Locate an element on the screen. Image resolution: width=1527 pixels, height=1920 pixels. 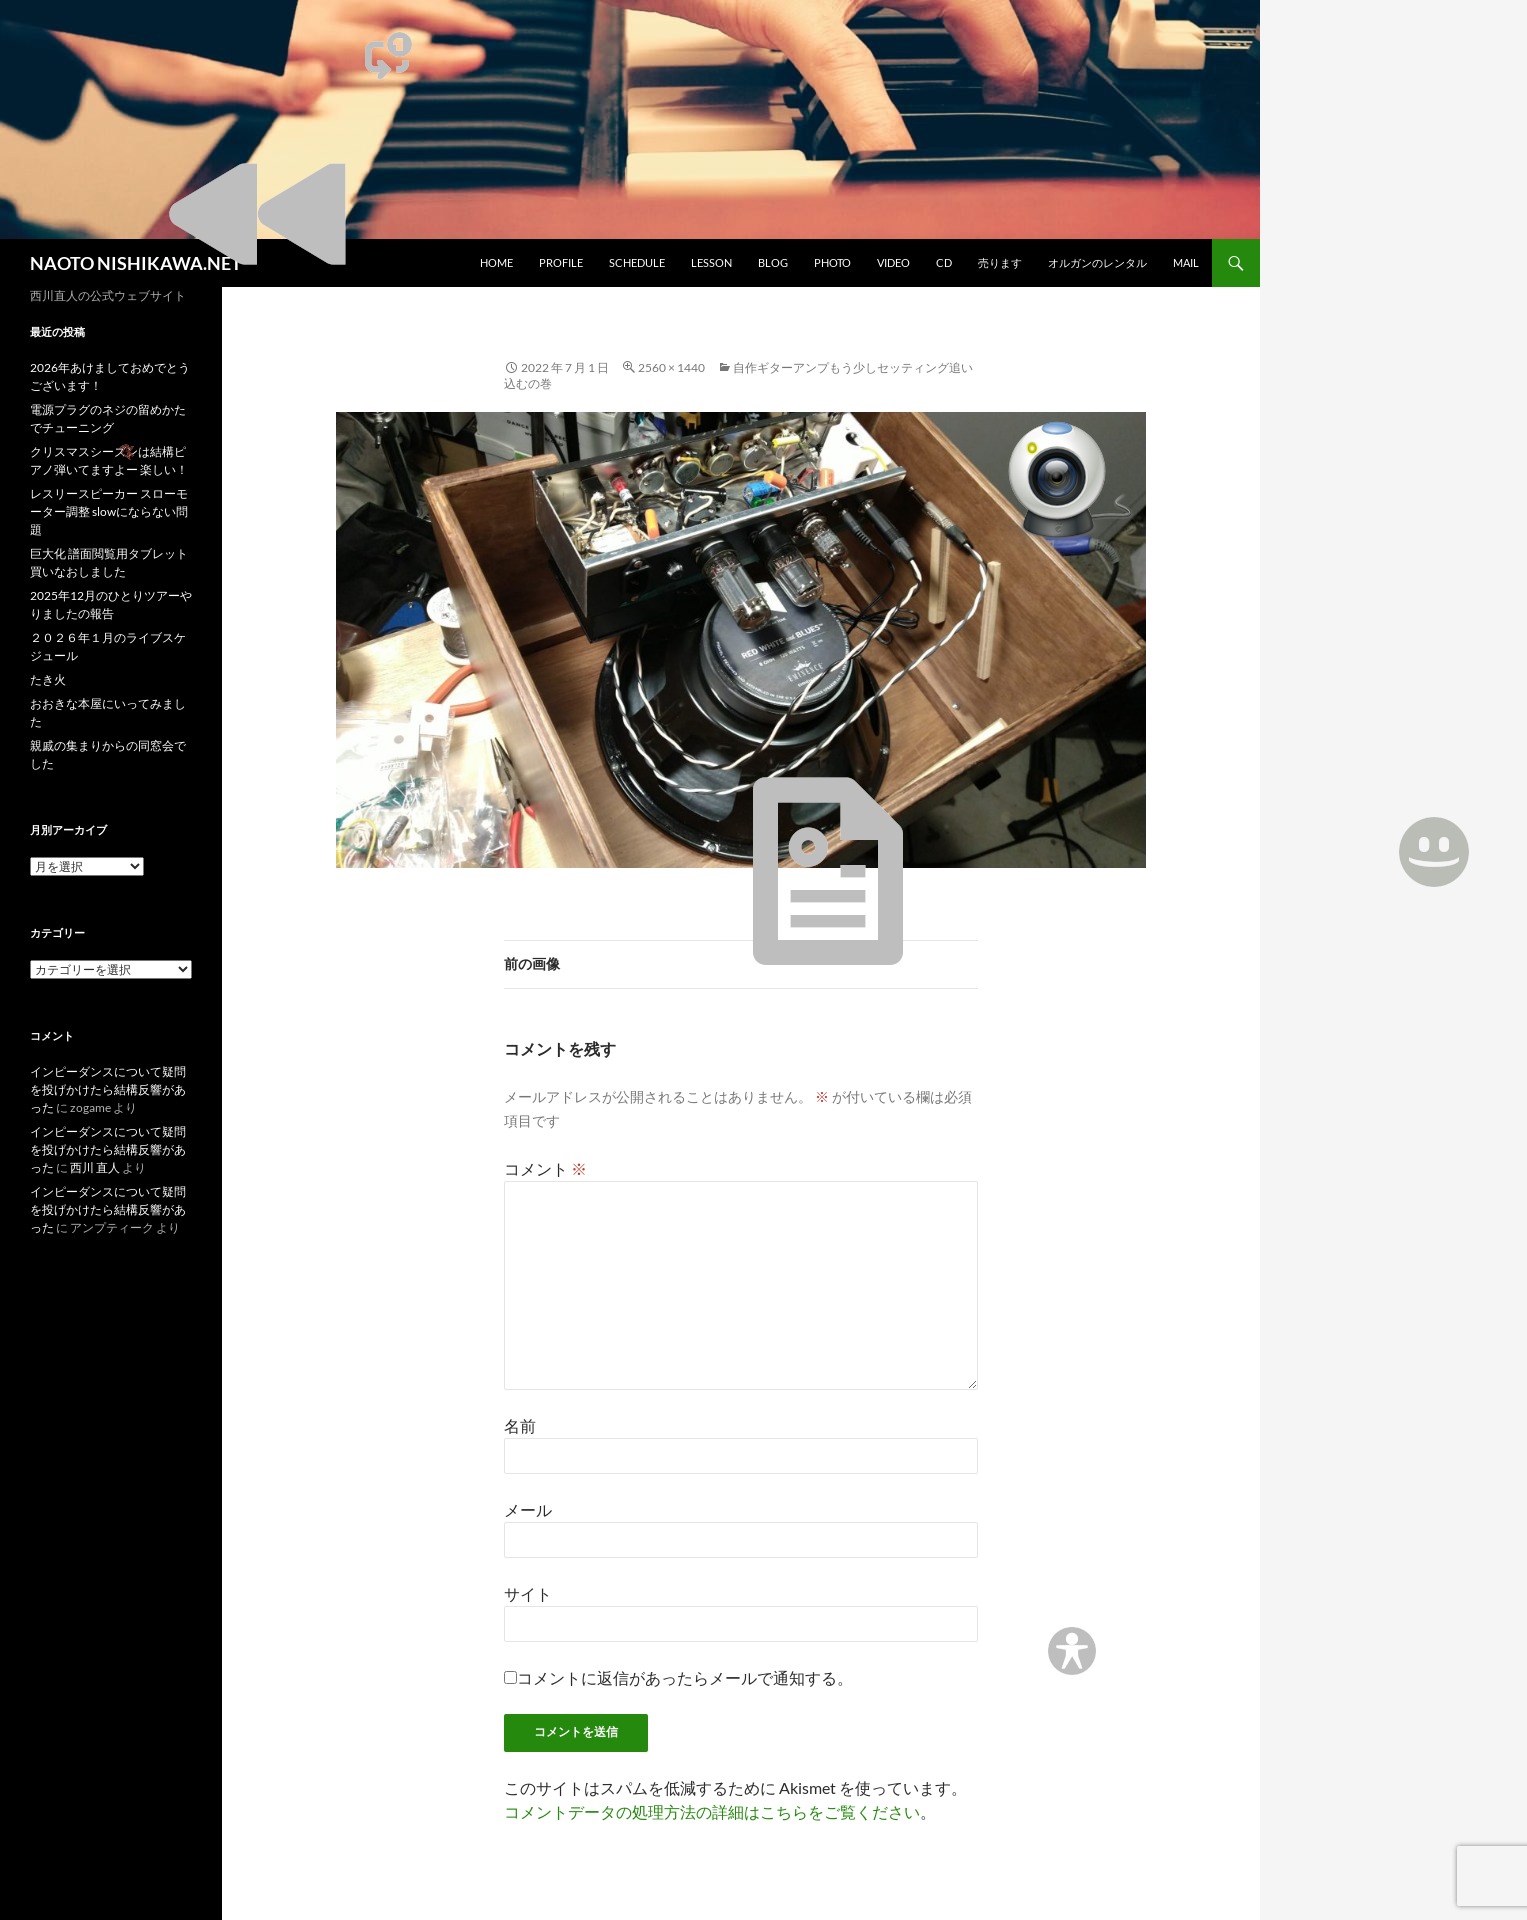
open kate text editor is located at coordinates (127, 452).